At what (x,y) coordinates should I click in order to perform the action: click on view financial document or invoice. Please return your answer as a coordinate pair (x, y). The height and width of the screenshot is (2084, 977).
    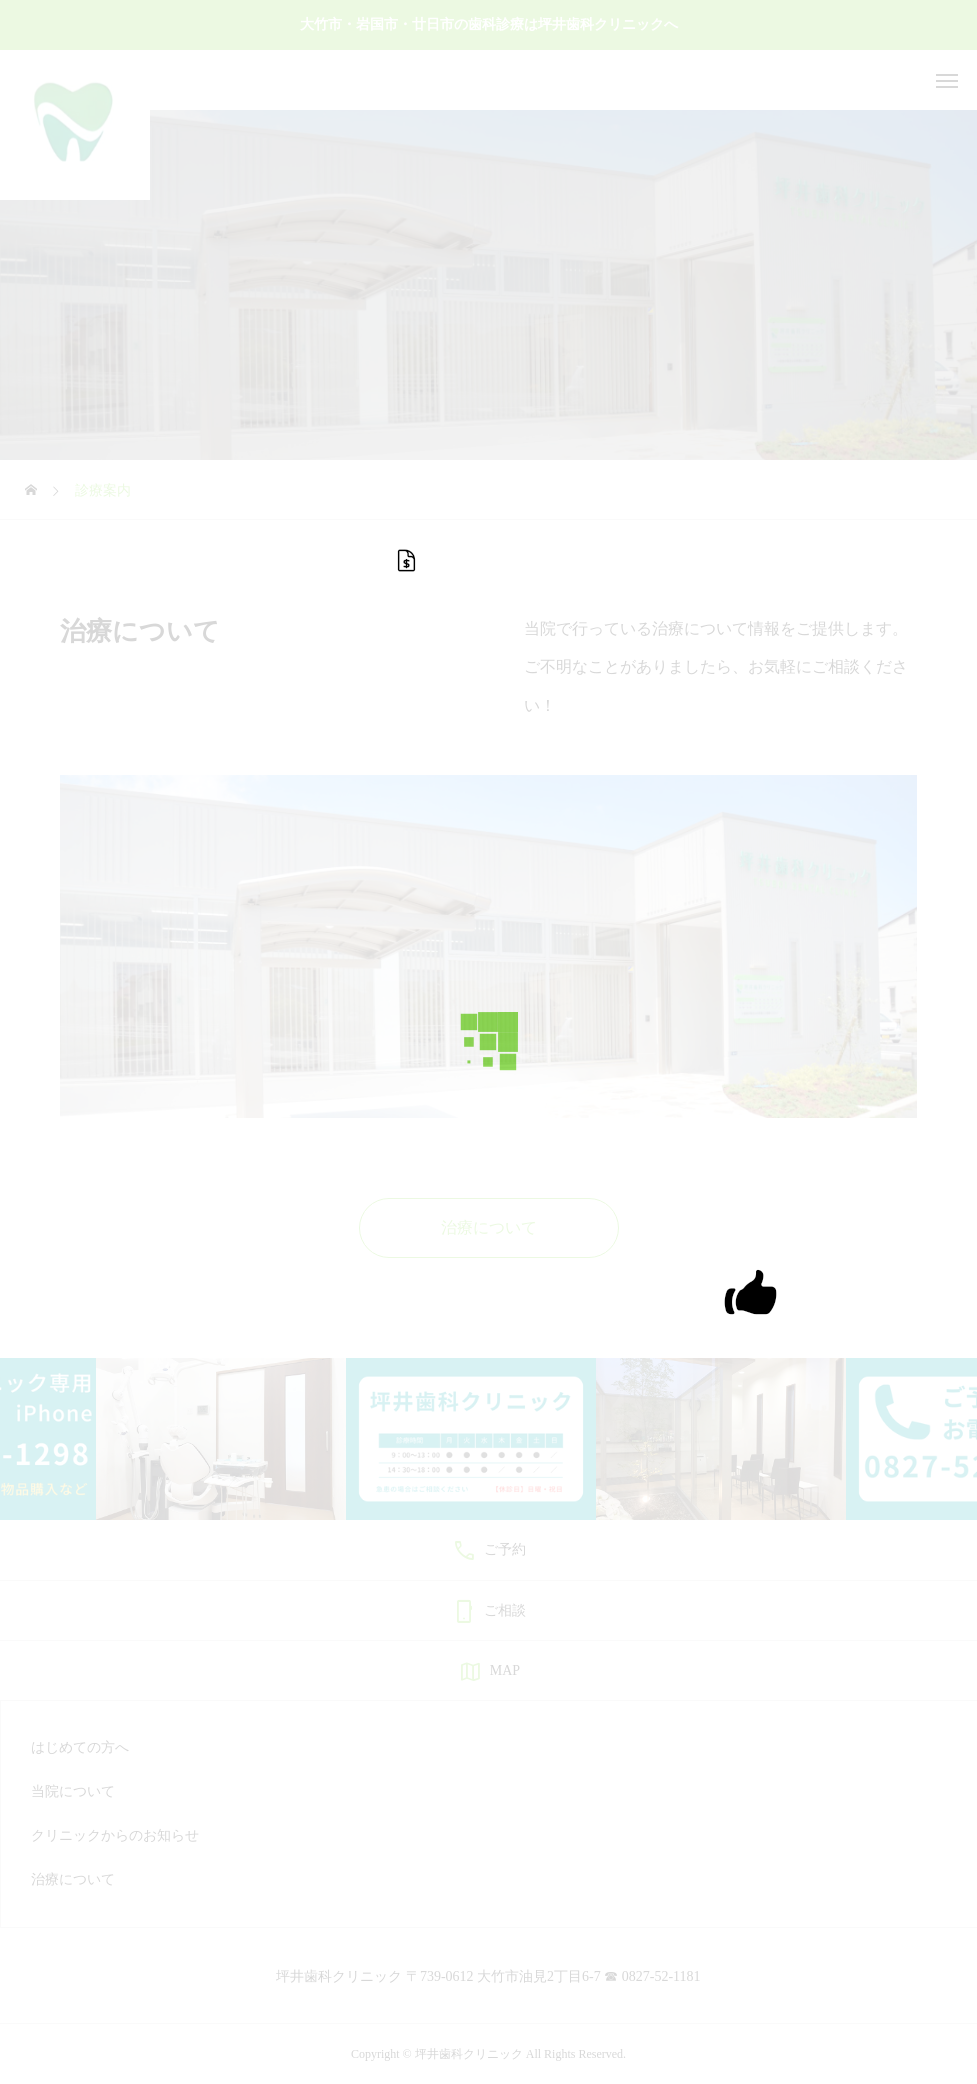
    Looking at the image, I should click on (406, 560).